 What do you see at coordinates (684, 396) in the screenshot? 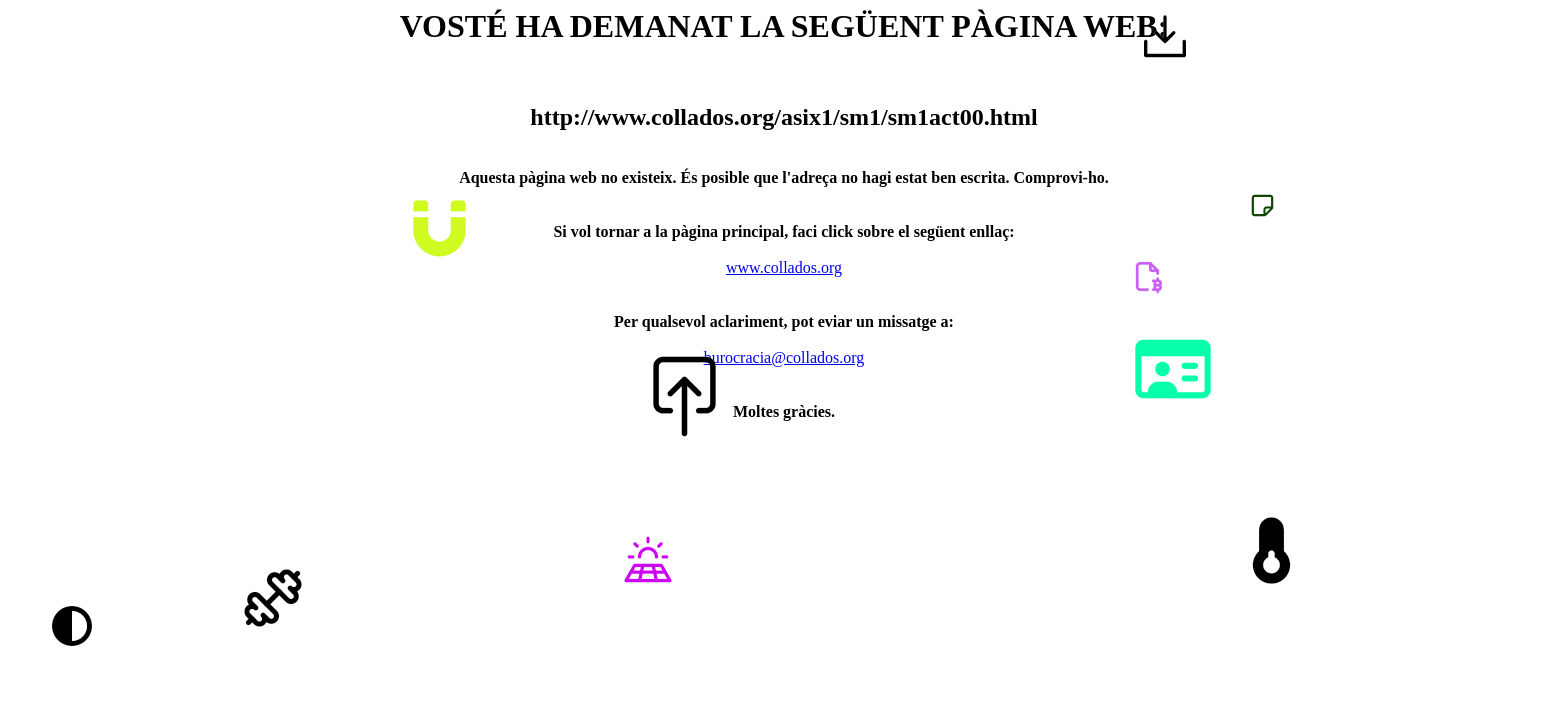
I see `upload a file or document` at bounding box center [684, 396].